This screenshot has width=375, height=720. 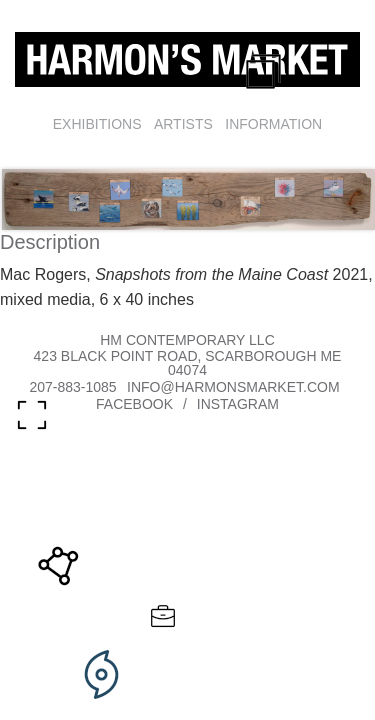 I want to click on expand to fullscreen mode, so click(x=32, y=415).